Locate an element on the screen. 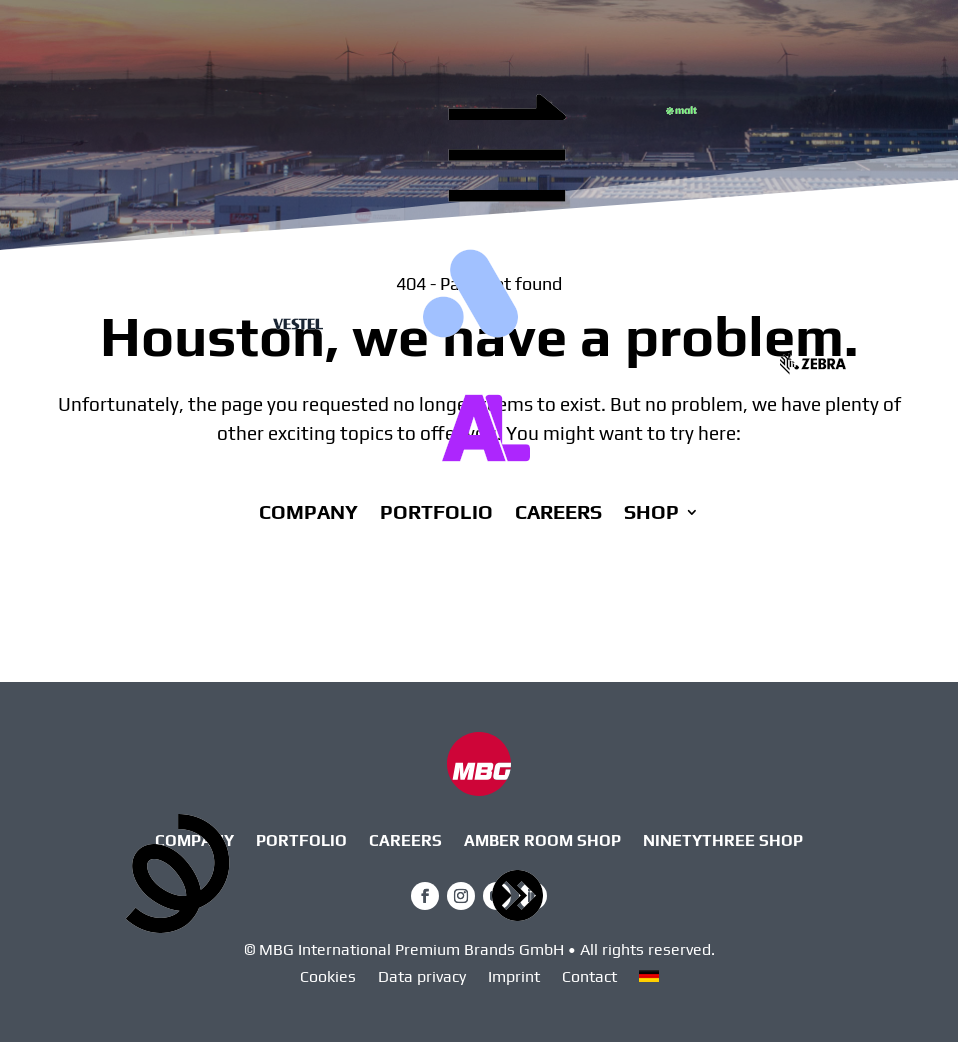  spring creators platform logo is located at coordinates (177, 873).